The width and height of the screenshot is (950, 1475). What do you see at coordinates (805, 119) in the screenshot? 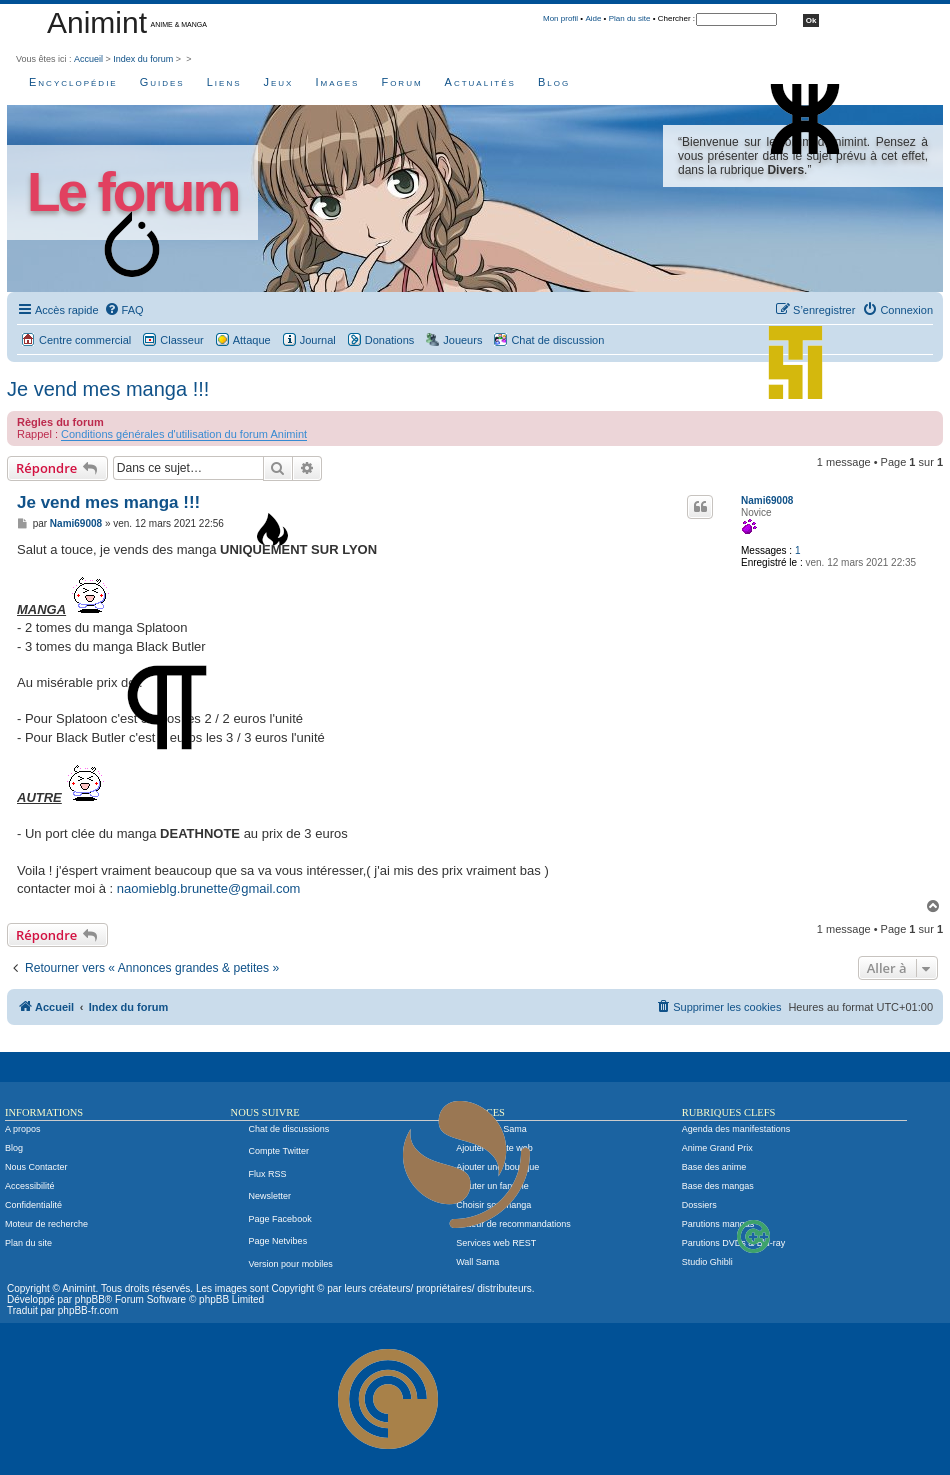
I see `open the Shenzhen Metro app` at bounding box center [805, 119].